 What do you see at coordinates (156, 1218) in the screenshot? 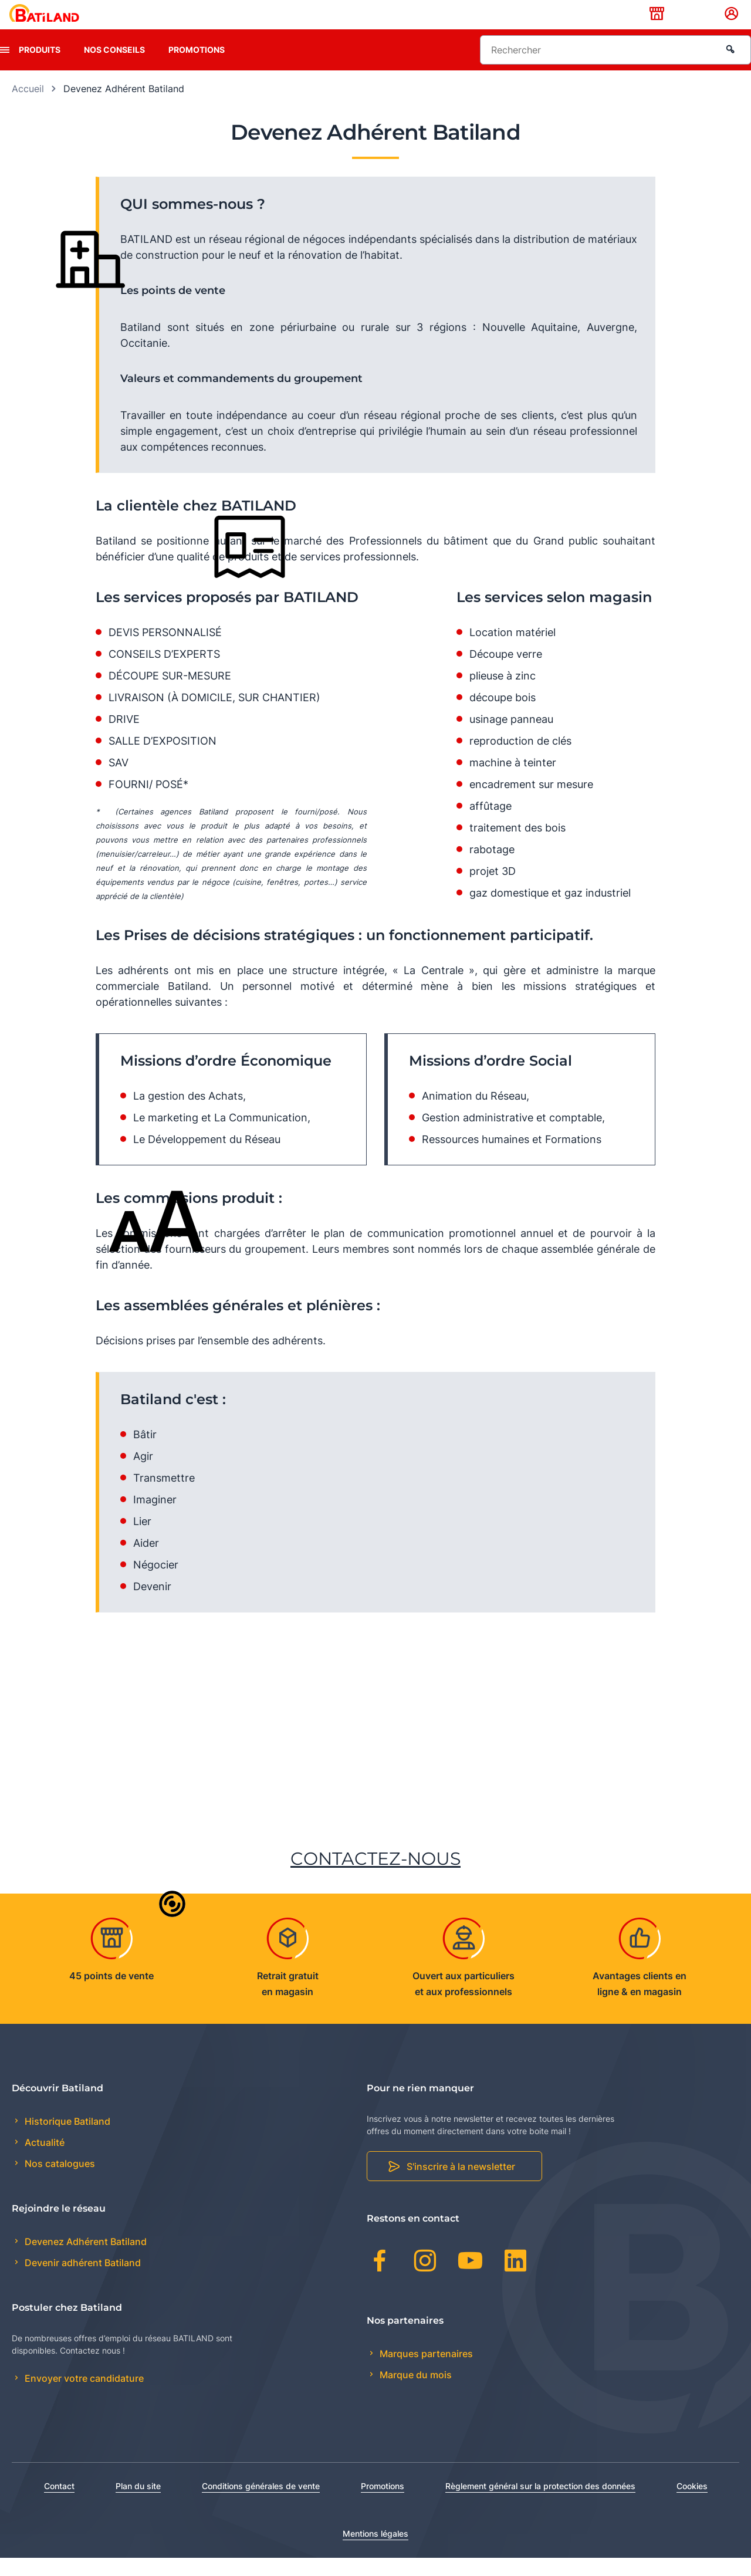
I see `adjust text size settings` at bounding box center [156, 1218].